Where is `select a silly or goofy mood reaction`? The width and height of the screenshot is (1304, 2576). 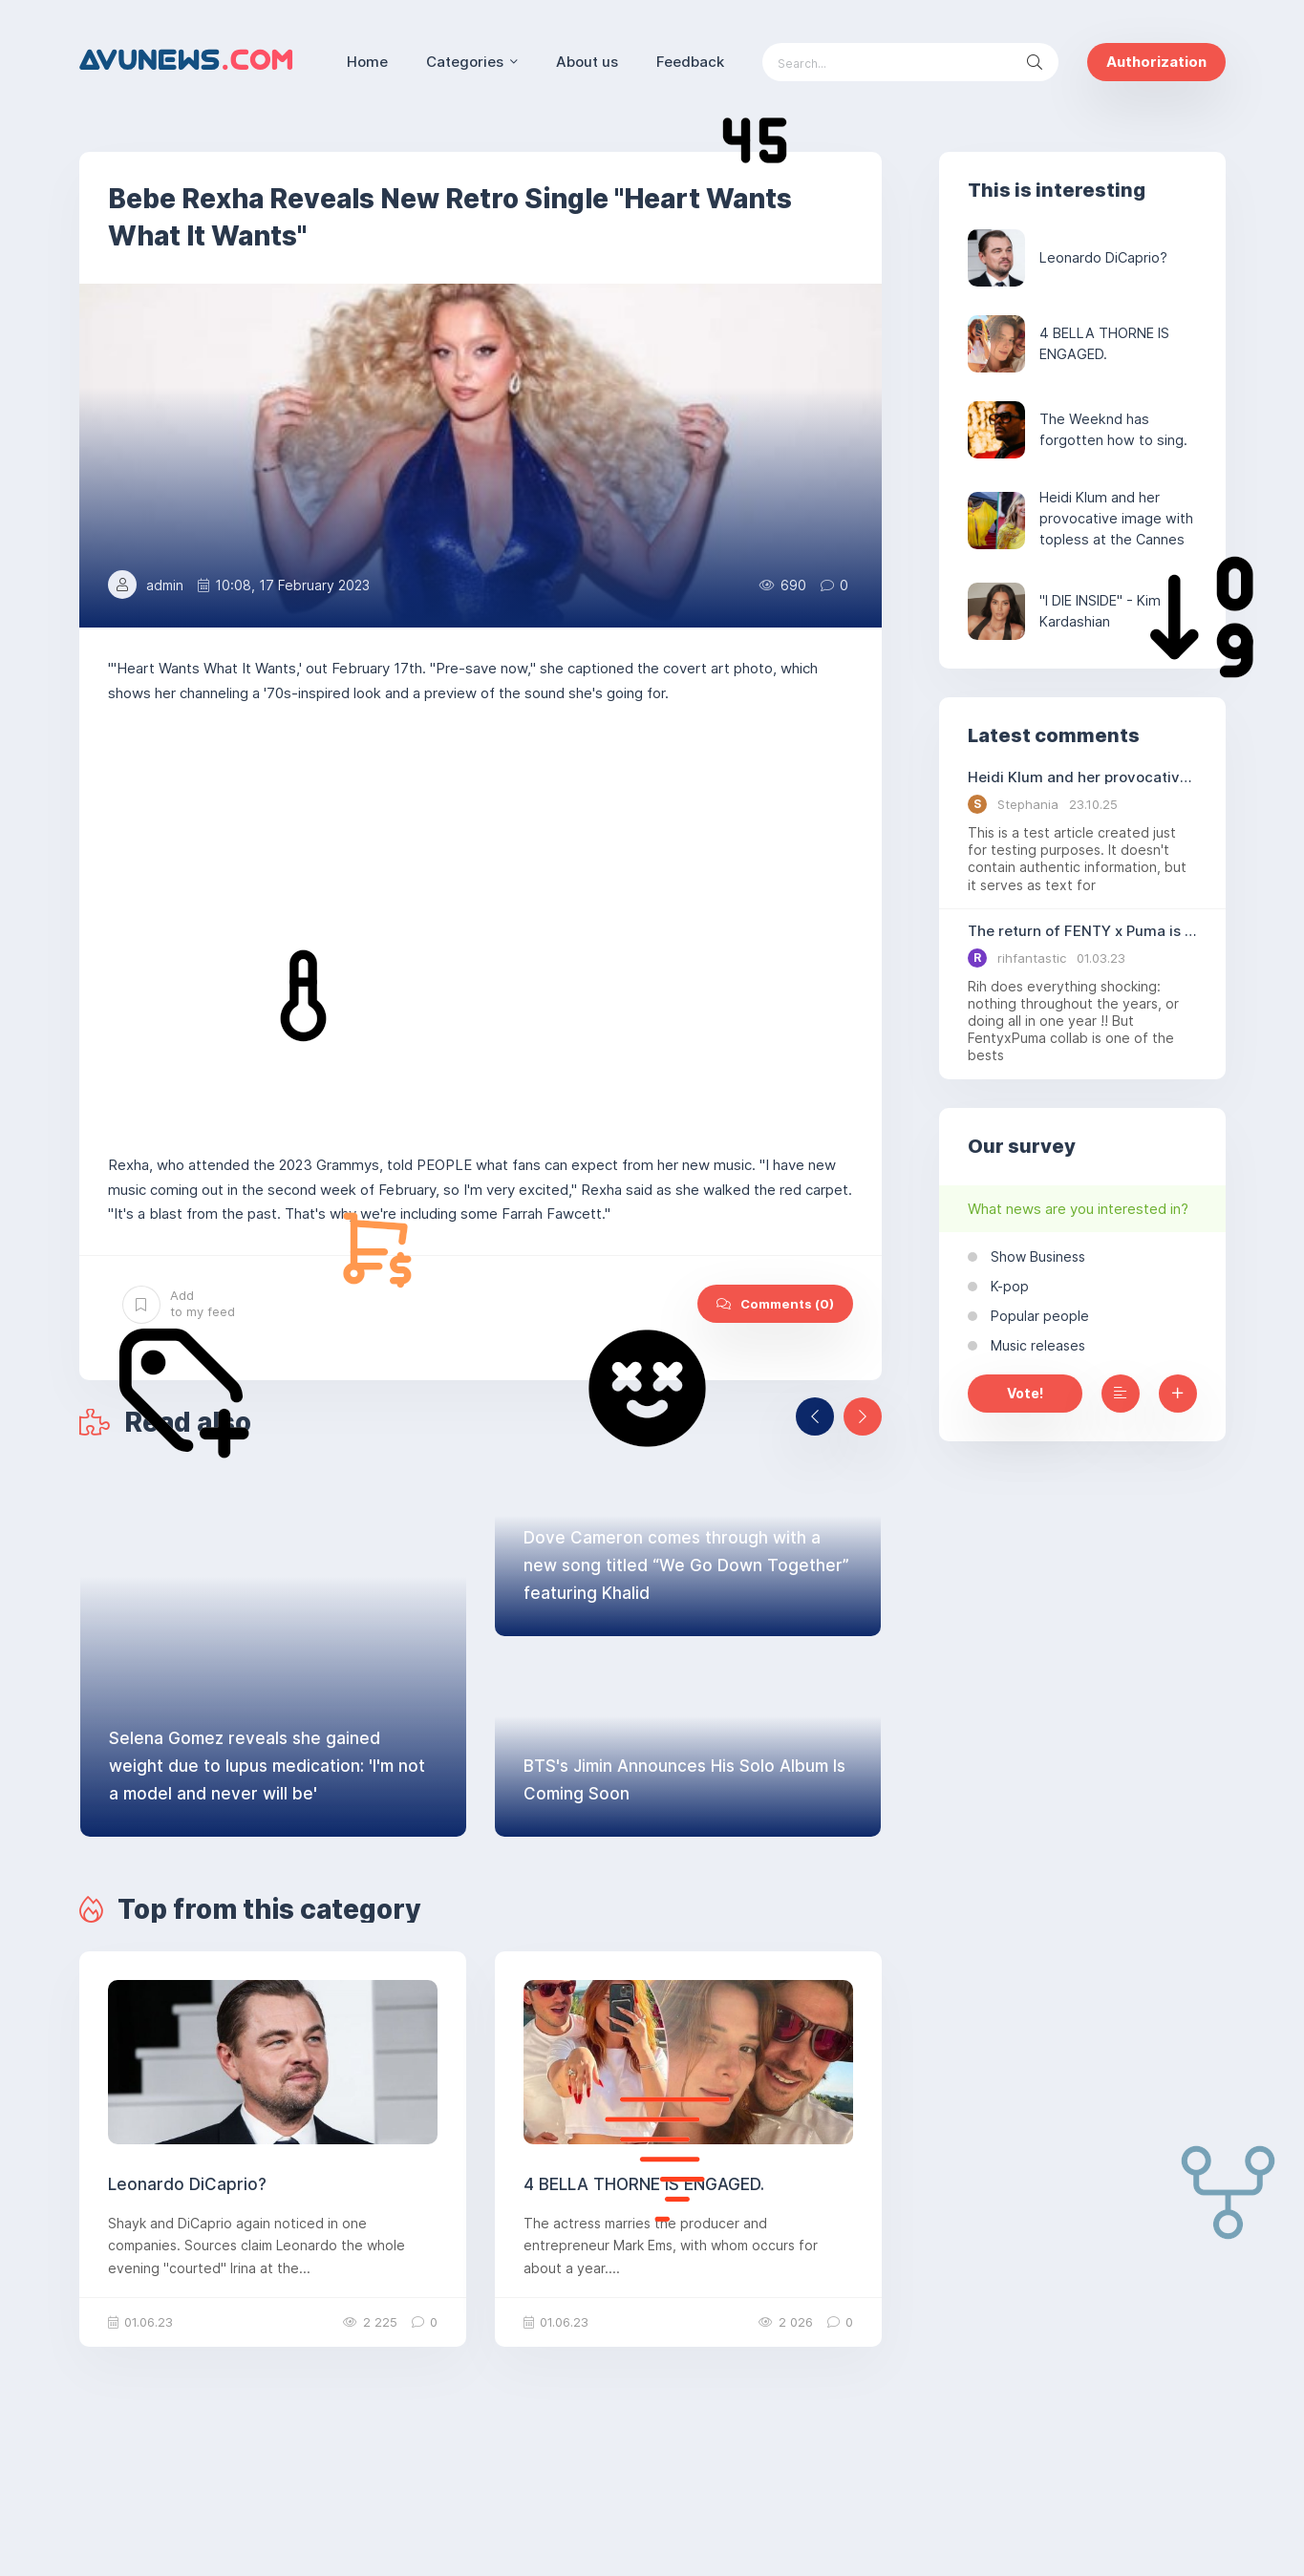
select a silly or goofy mood reaction is located at coordinates (647, 1388).